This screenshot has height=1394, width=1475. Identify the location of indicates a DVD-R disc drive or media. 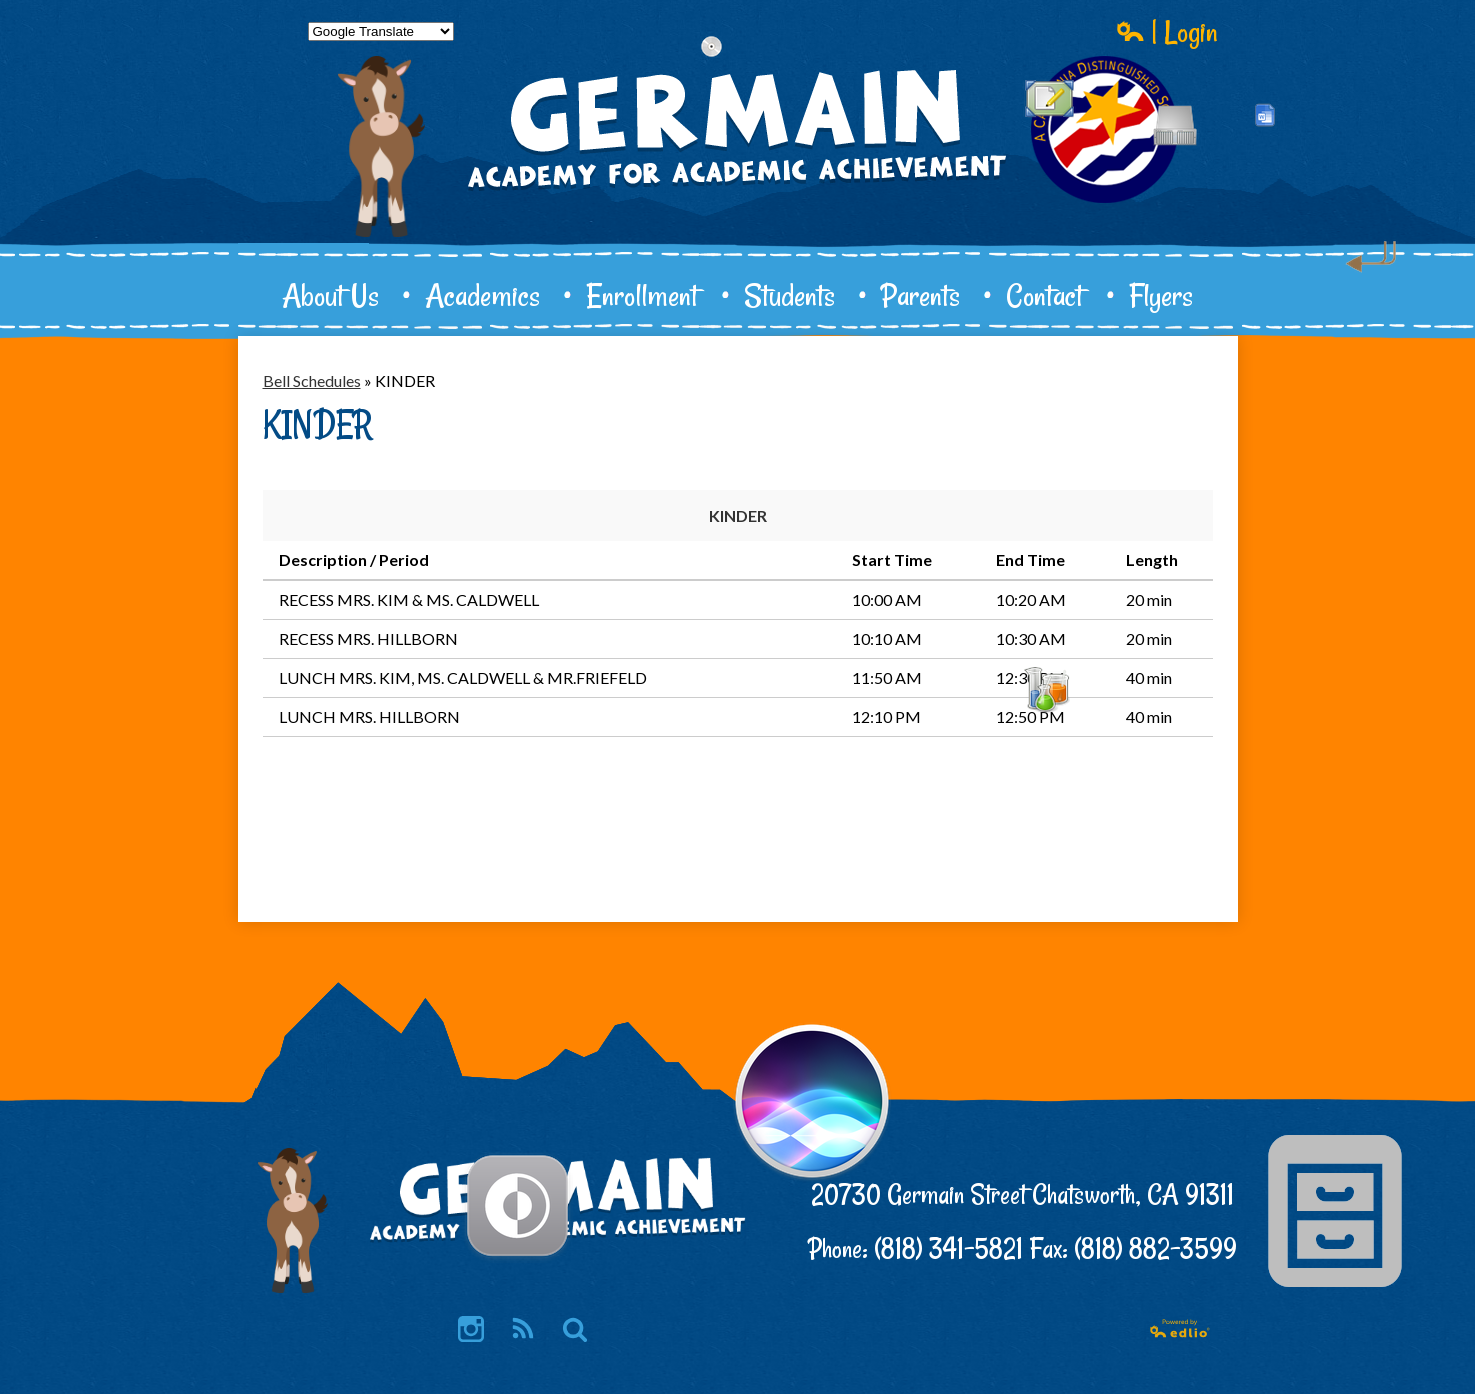
(711, 46).